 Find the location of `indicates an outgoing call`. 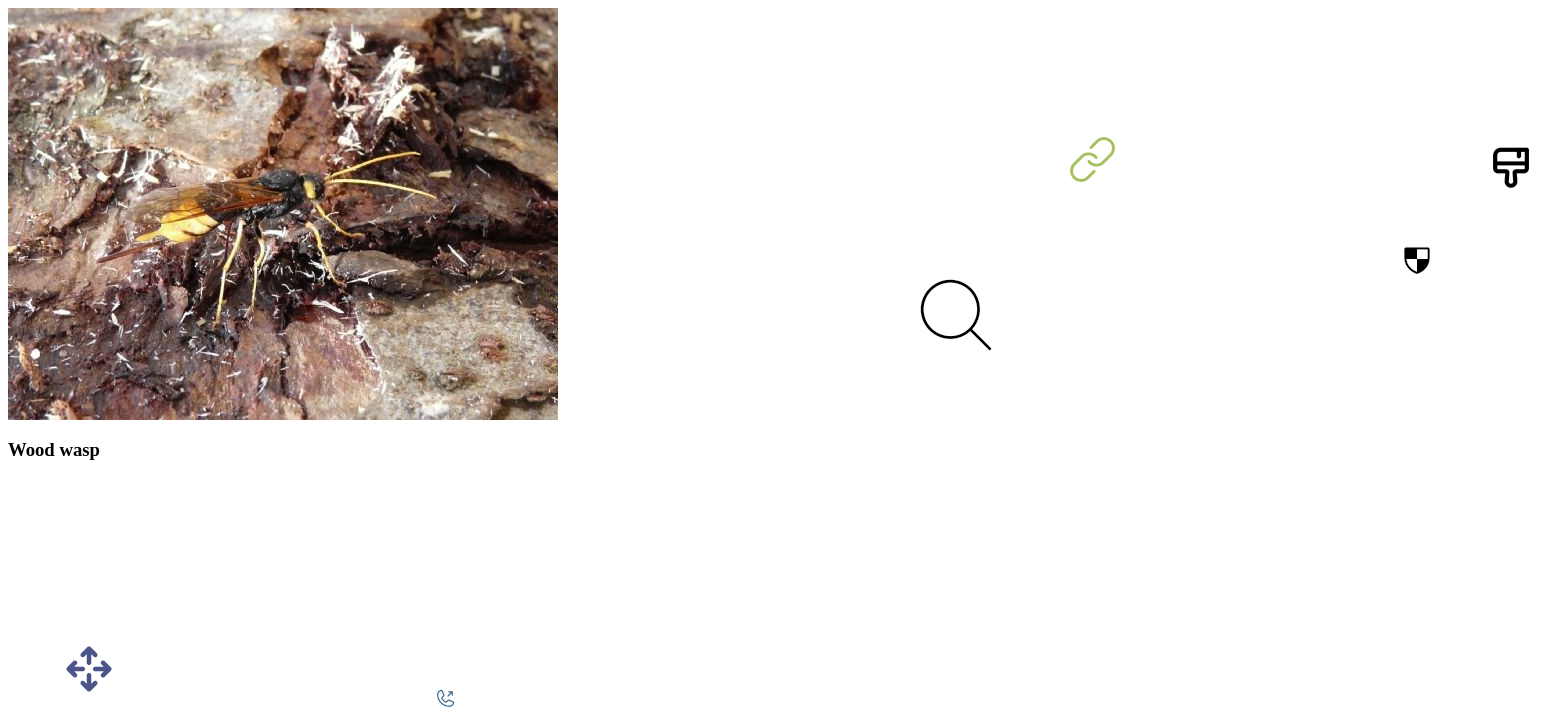

indicates an outgoing call is located at coordinates (446, 698).